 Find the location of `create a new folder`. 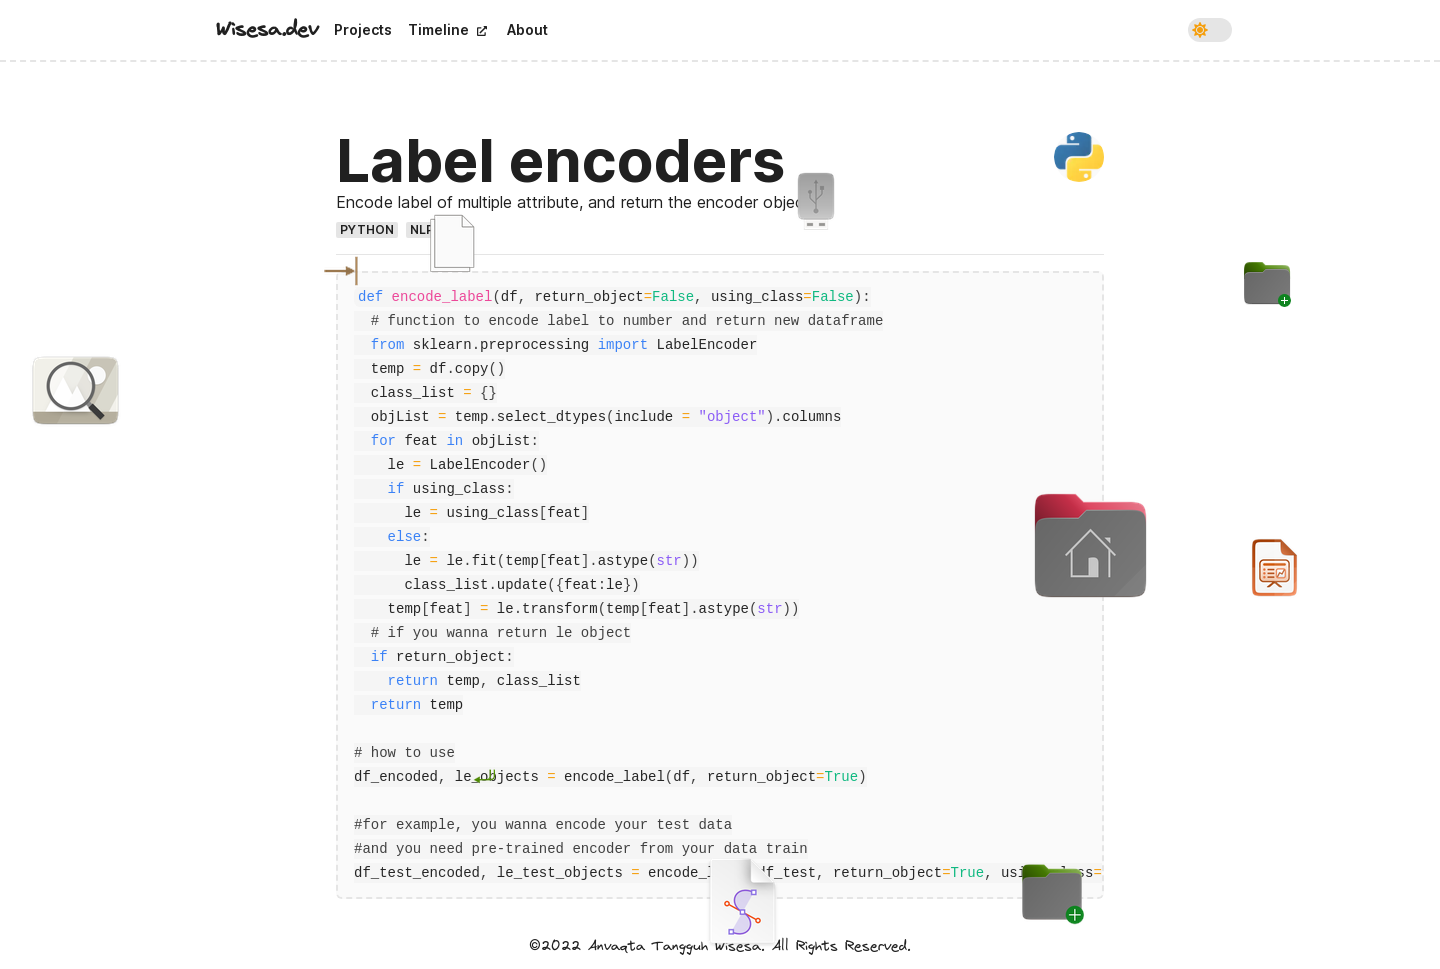

create a new folder is located at coordinates (1267, 283).